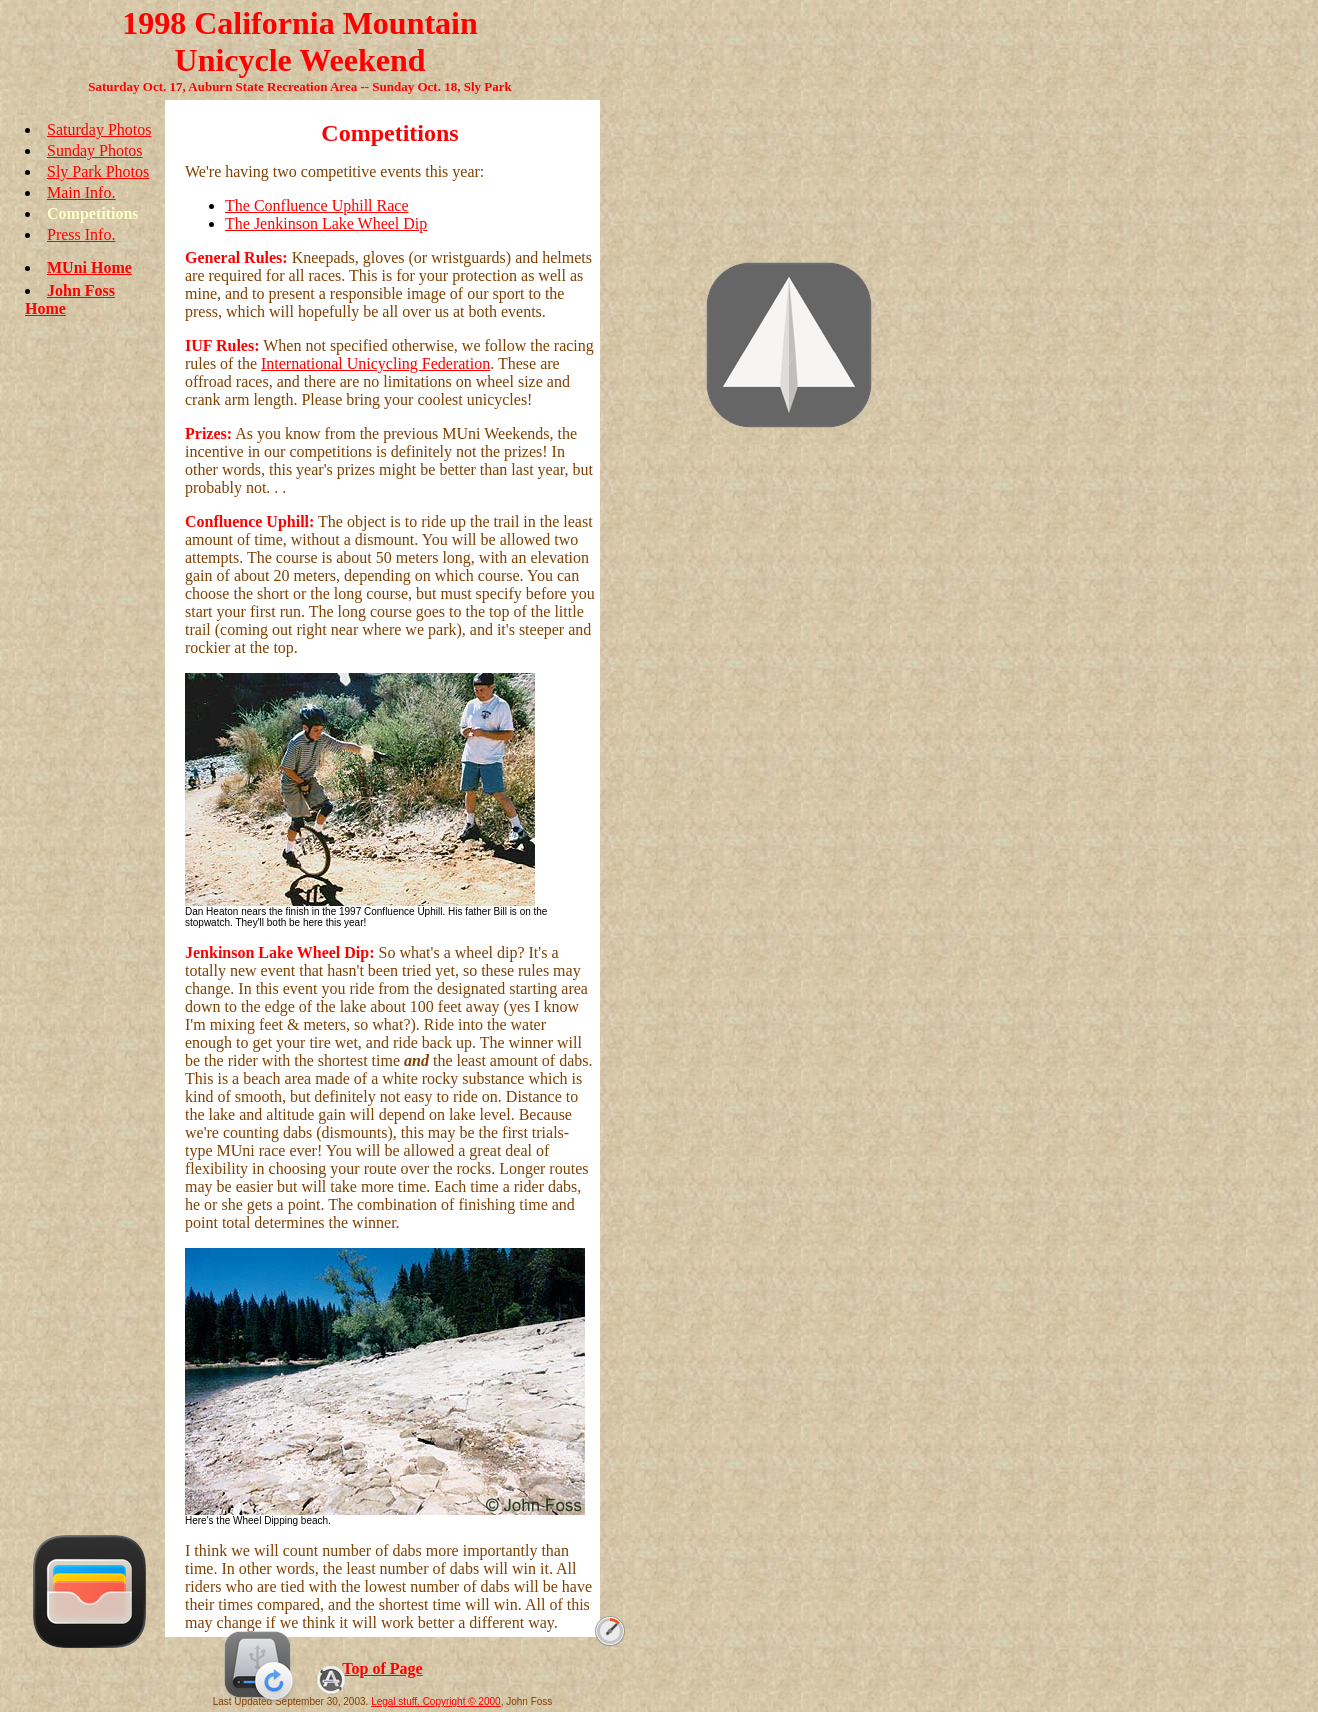 The image size is (1318, 1712). Describe the element at coordinates (610, 1631) in the screenshot. I see `launch sysprof system profiler` at that location.